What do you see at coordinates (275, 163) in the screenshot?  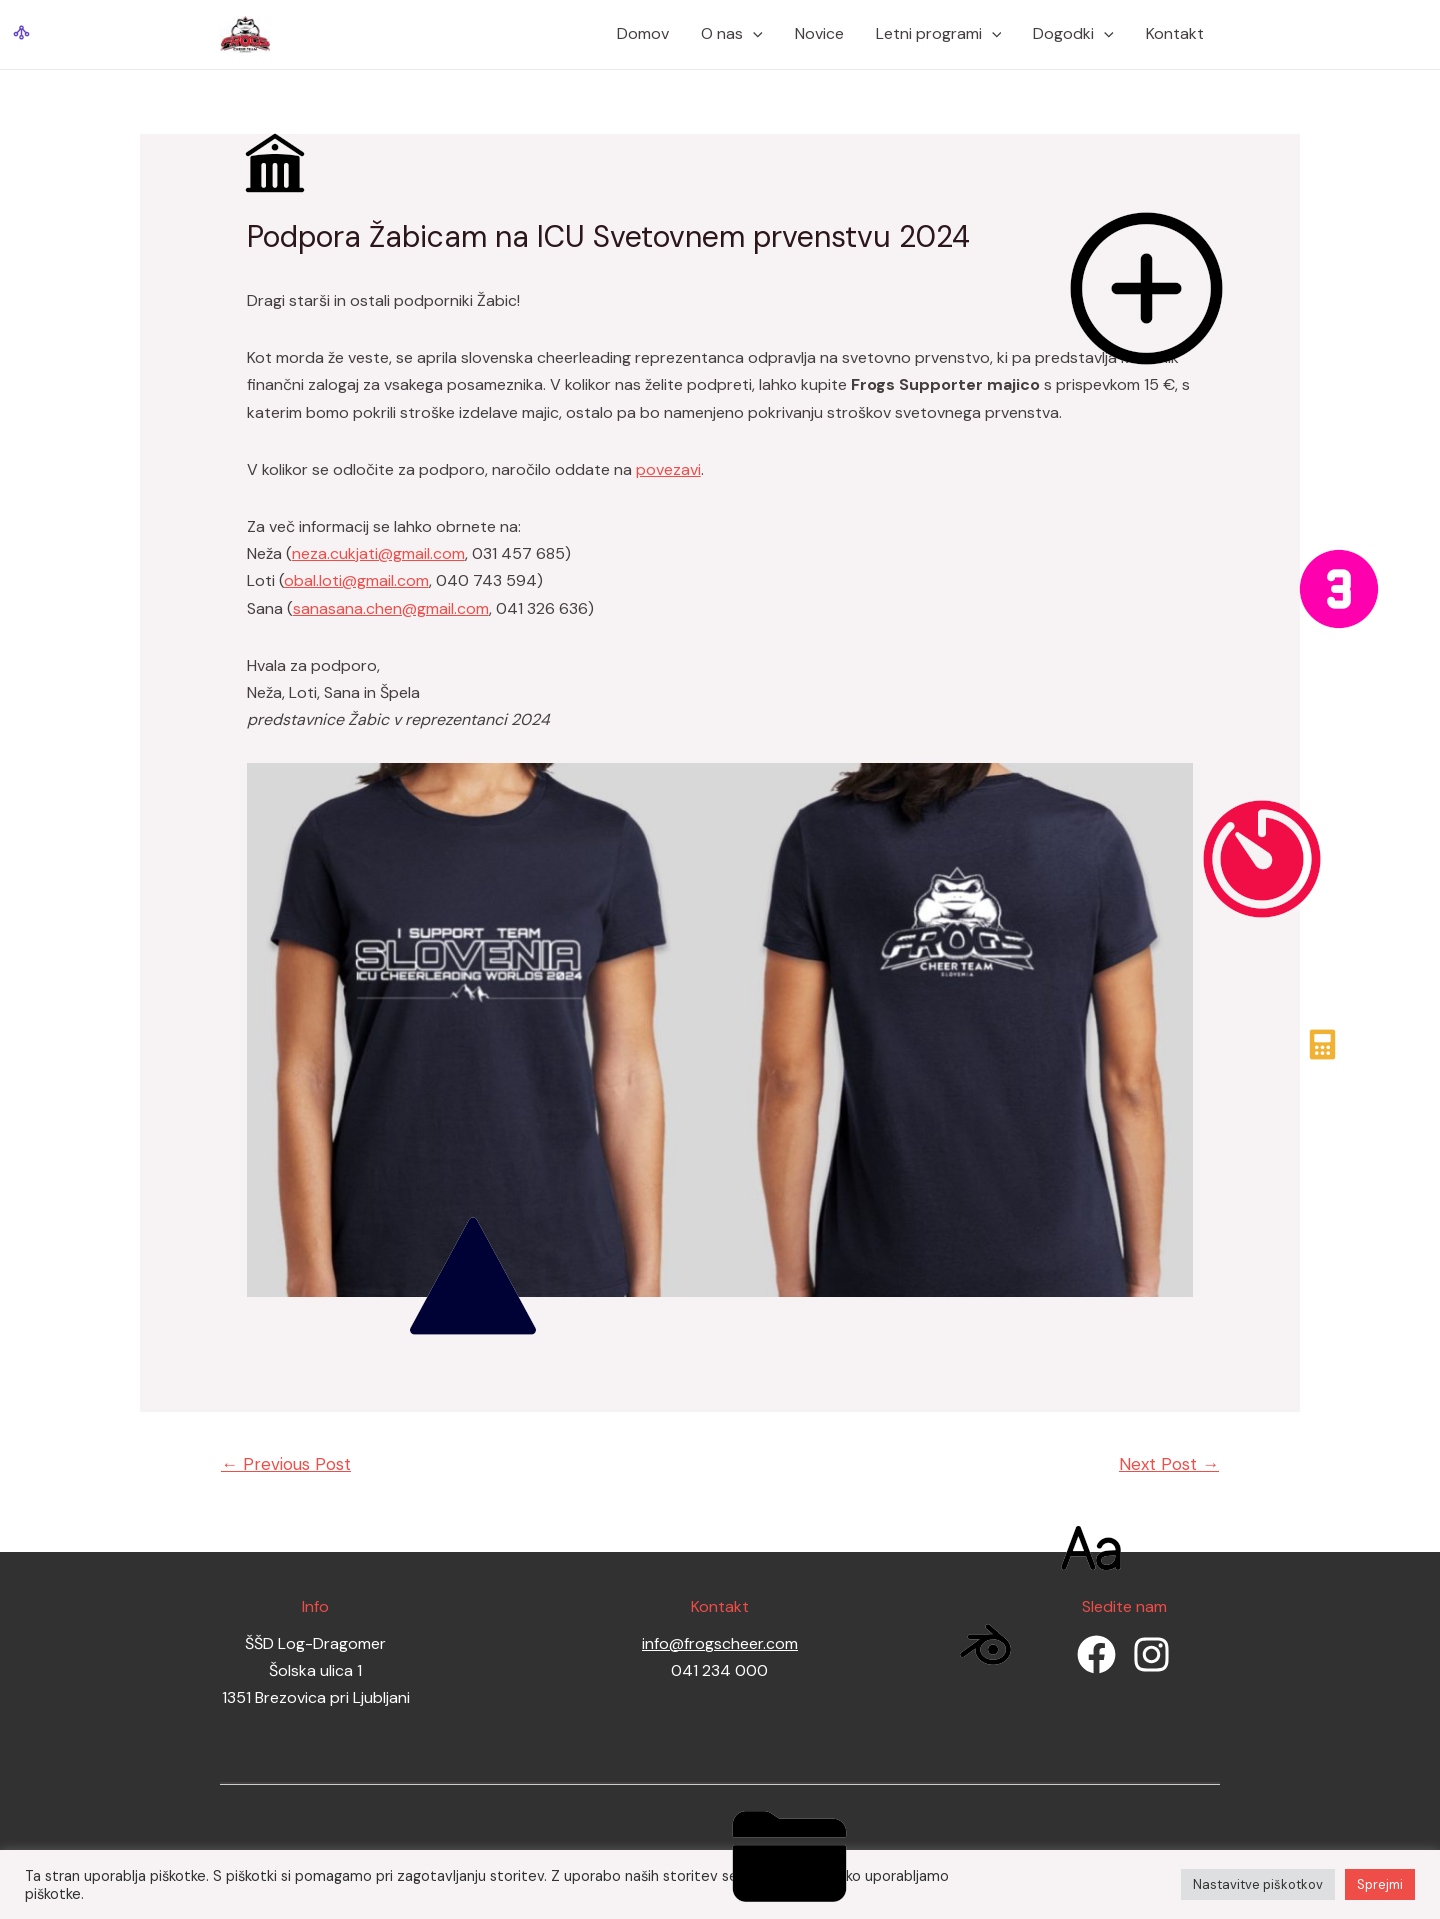 I see `access library or archives` at bounding box center [275, 163].